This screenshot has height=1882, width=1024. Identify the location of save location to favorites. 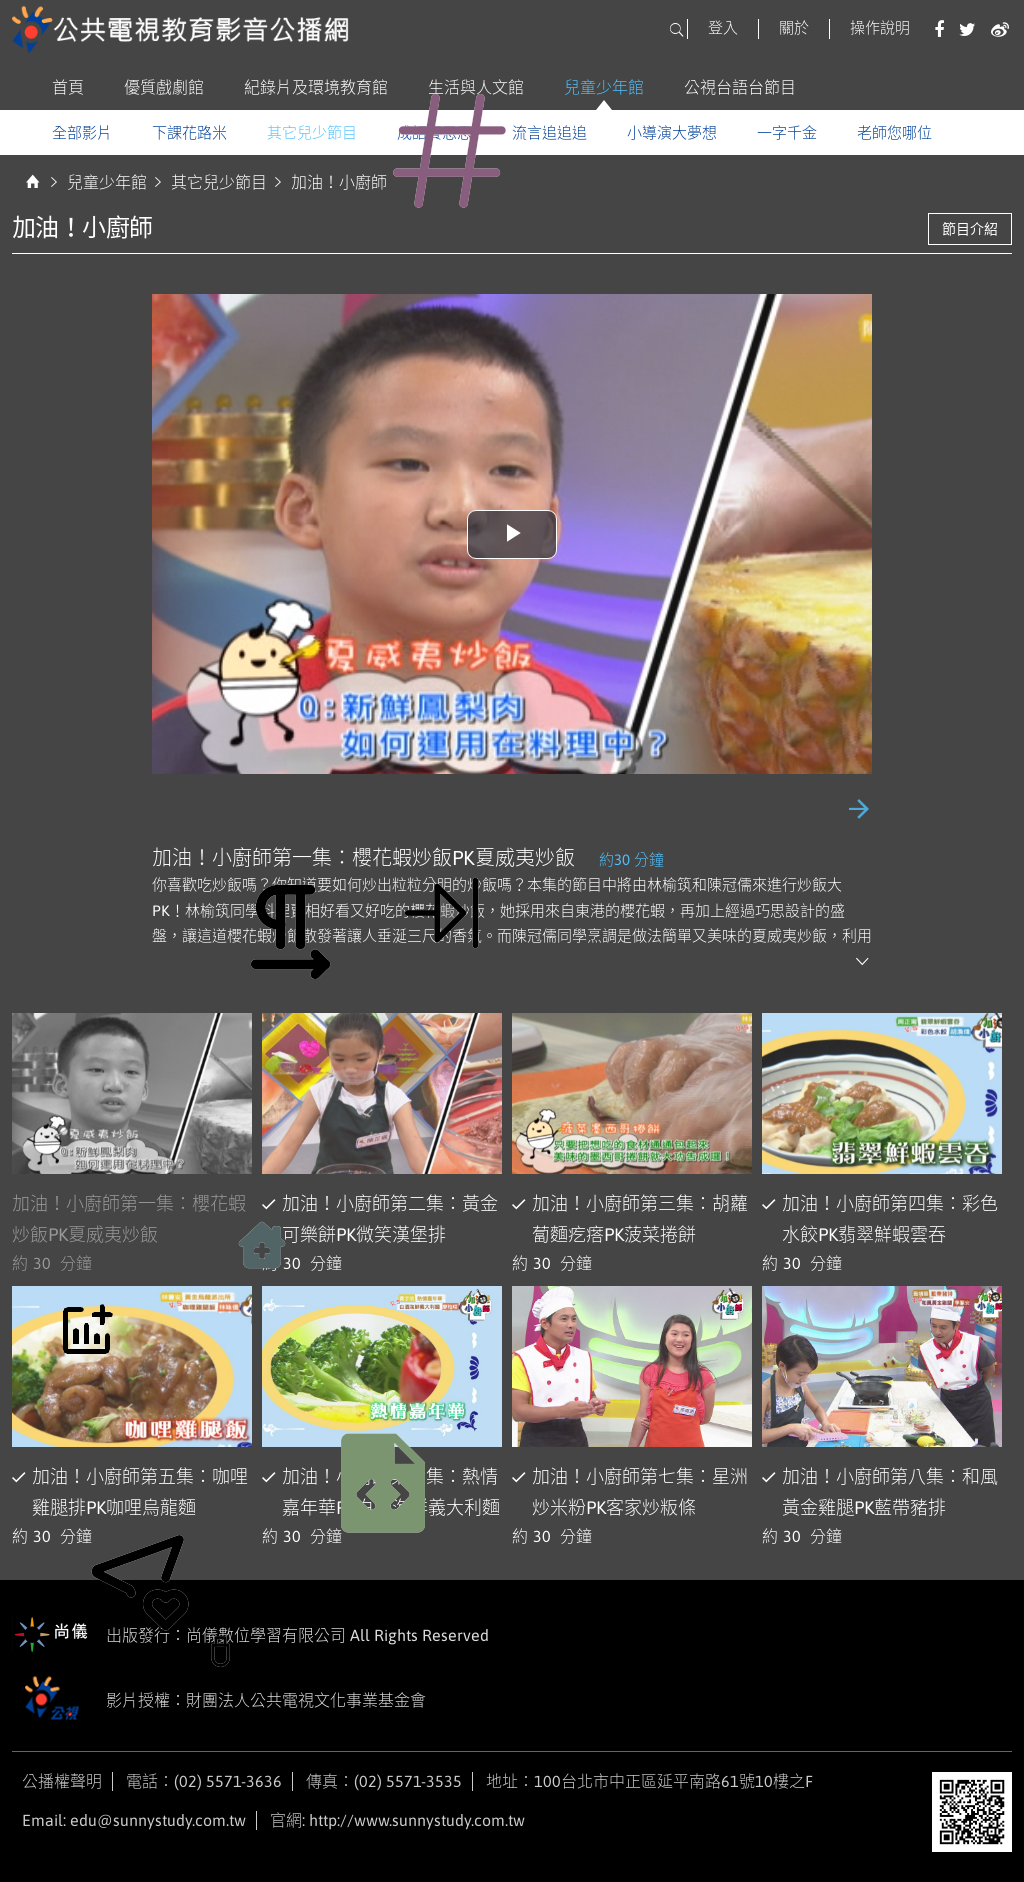
(138, 1580).